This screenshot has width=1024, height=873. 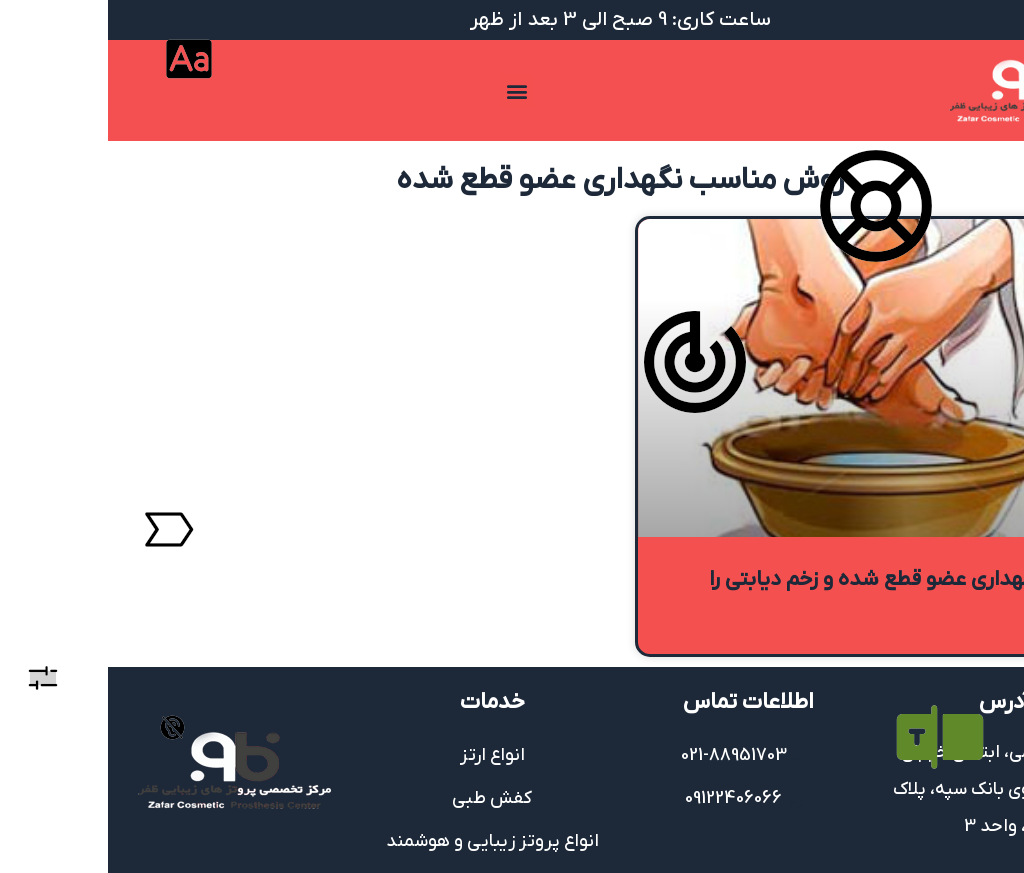 I want to click on adjust settings or preferences, so click(x=43, y=678).